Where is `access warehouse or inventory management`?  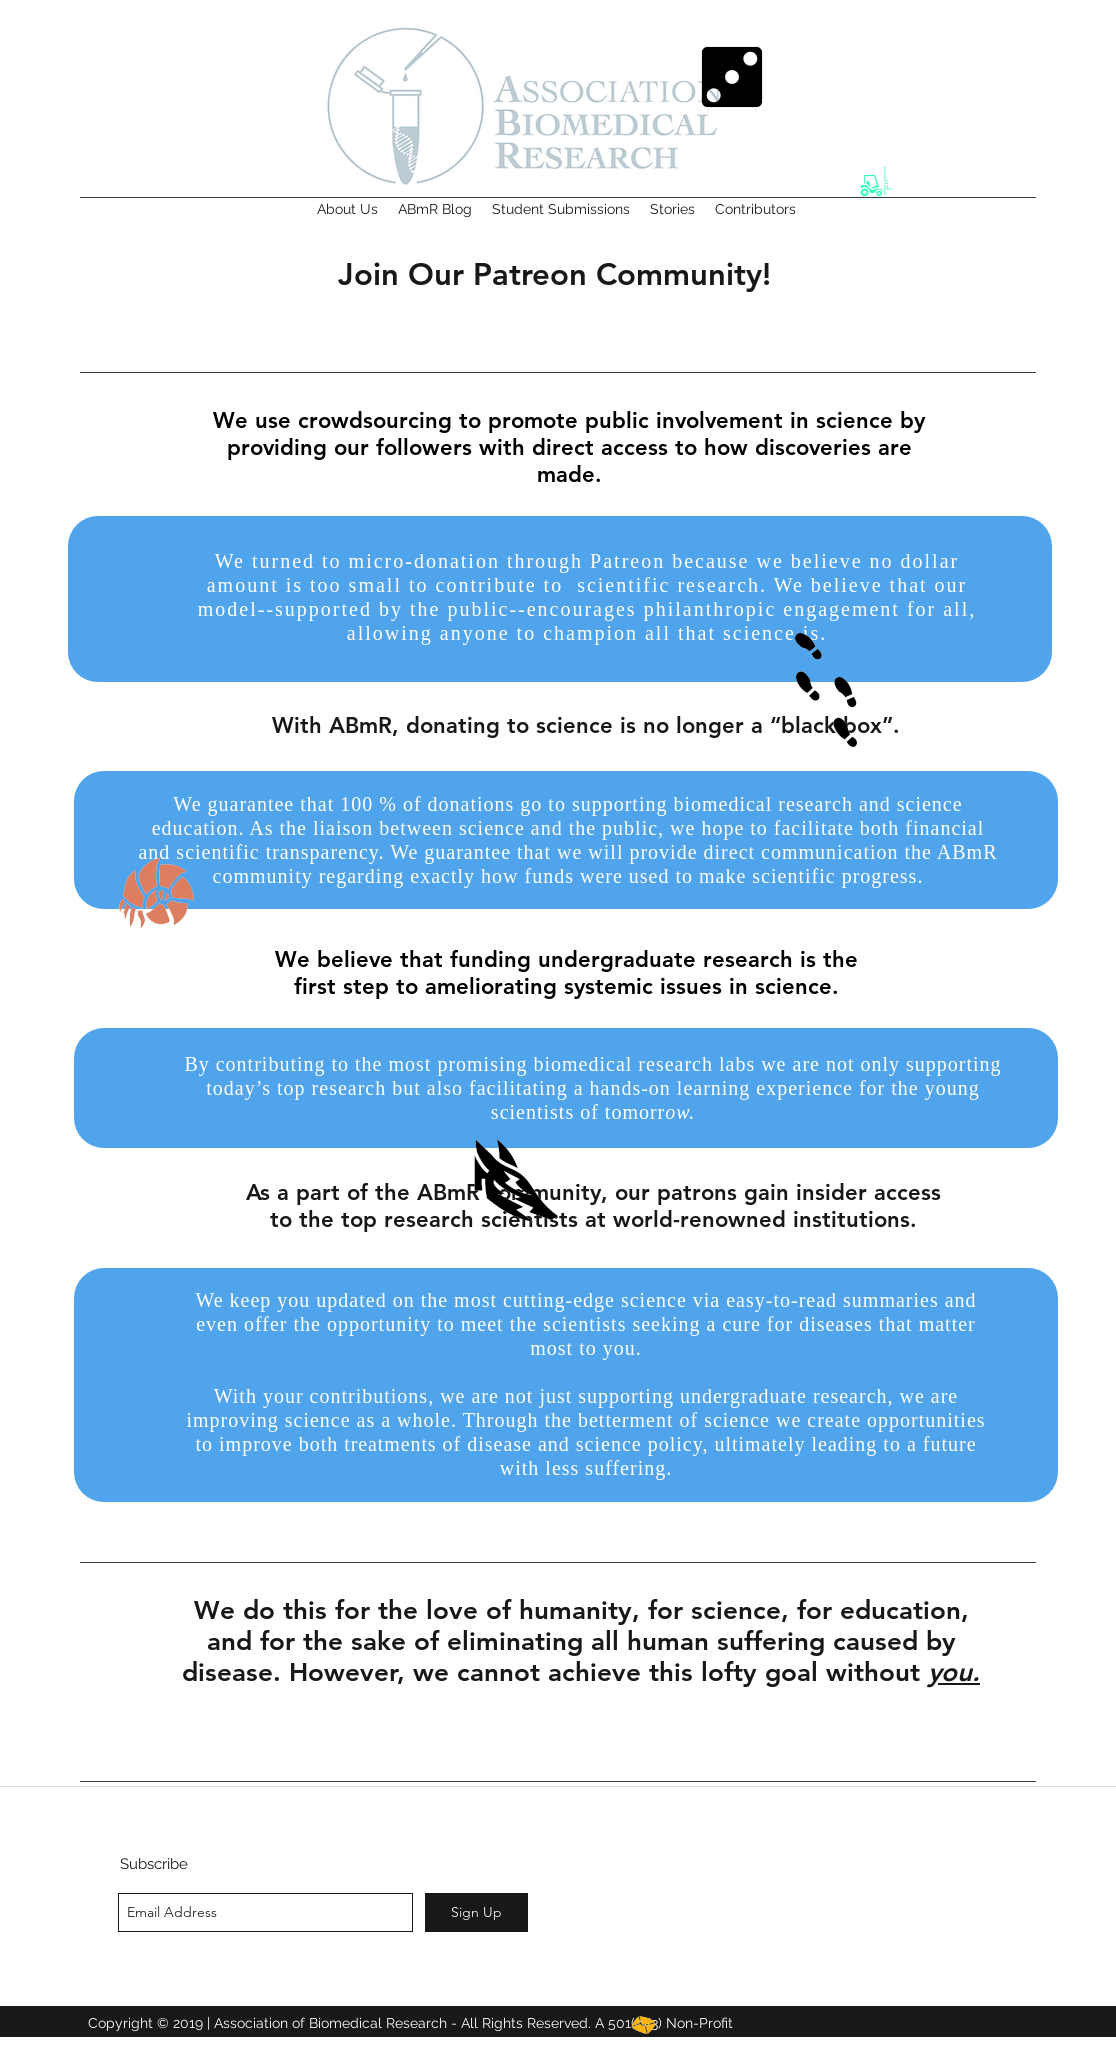 access warehouse or inventory management is located at coordinates (877, 180).